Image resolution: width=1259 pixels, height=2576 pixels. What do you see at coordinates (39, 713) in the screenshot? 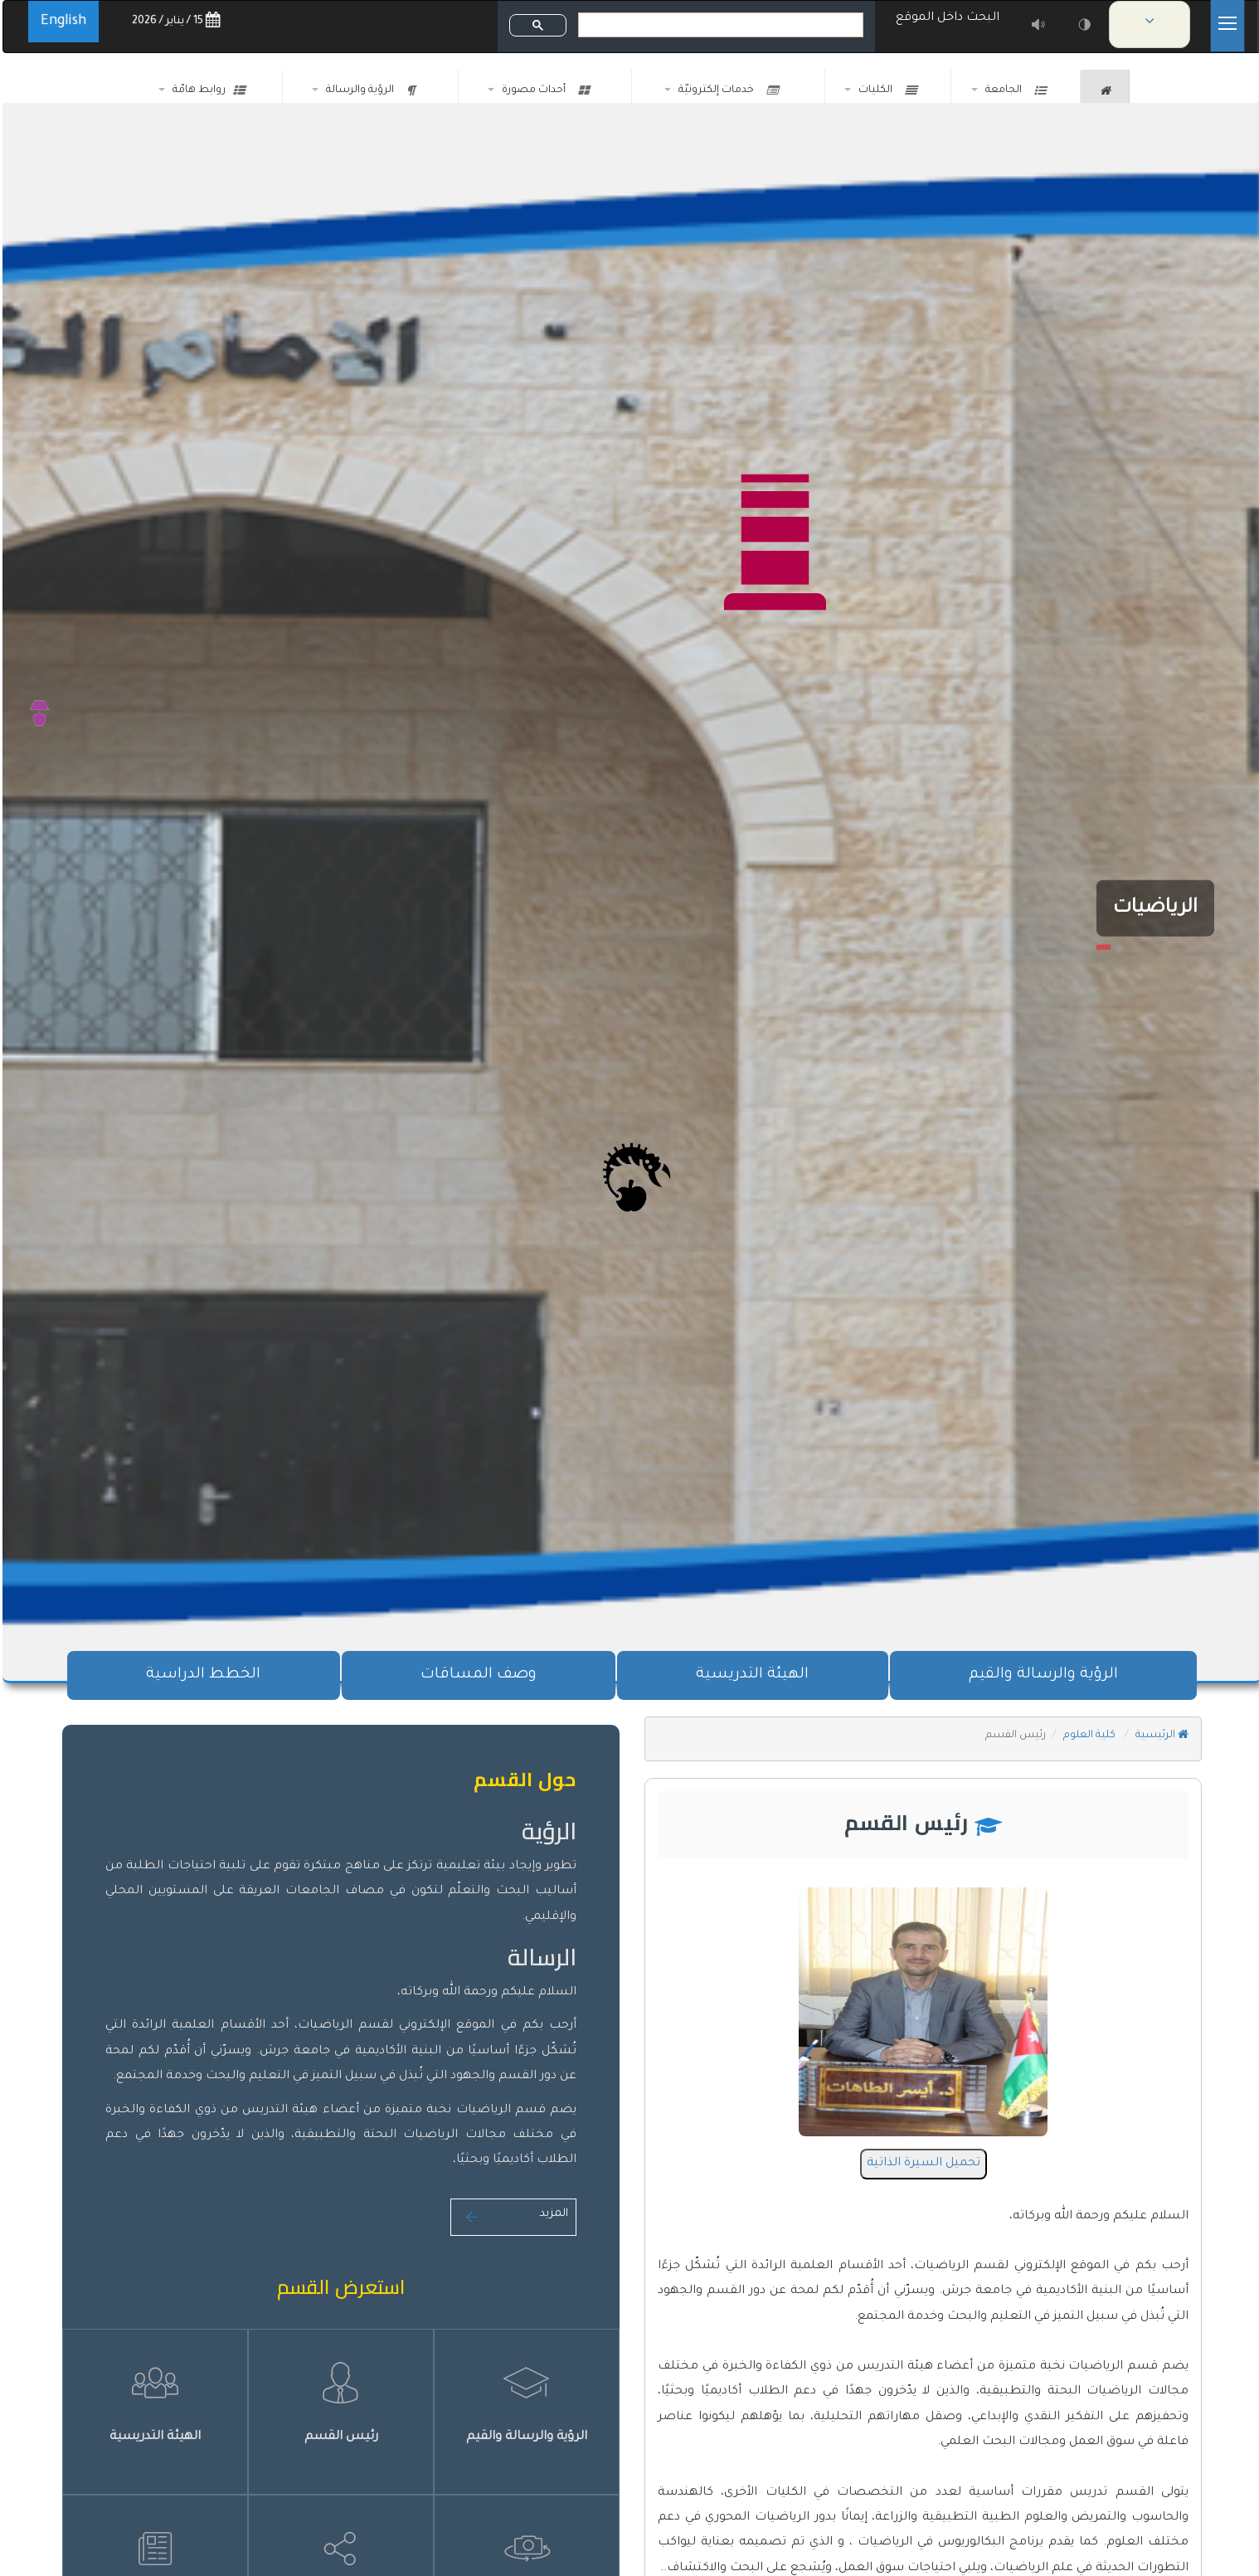
I see `toggle bedside lamp or night light` at bounding box center [39, 713].